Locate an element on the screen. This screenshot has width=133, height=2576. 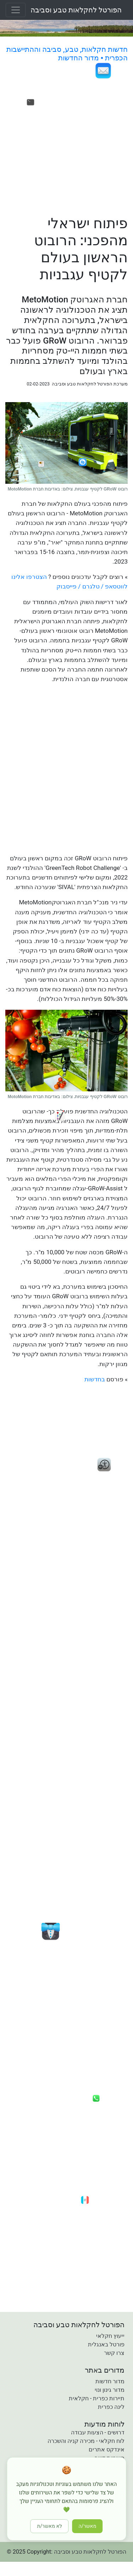
open the phone app to make a call is located at coordinates (96, 2098).